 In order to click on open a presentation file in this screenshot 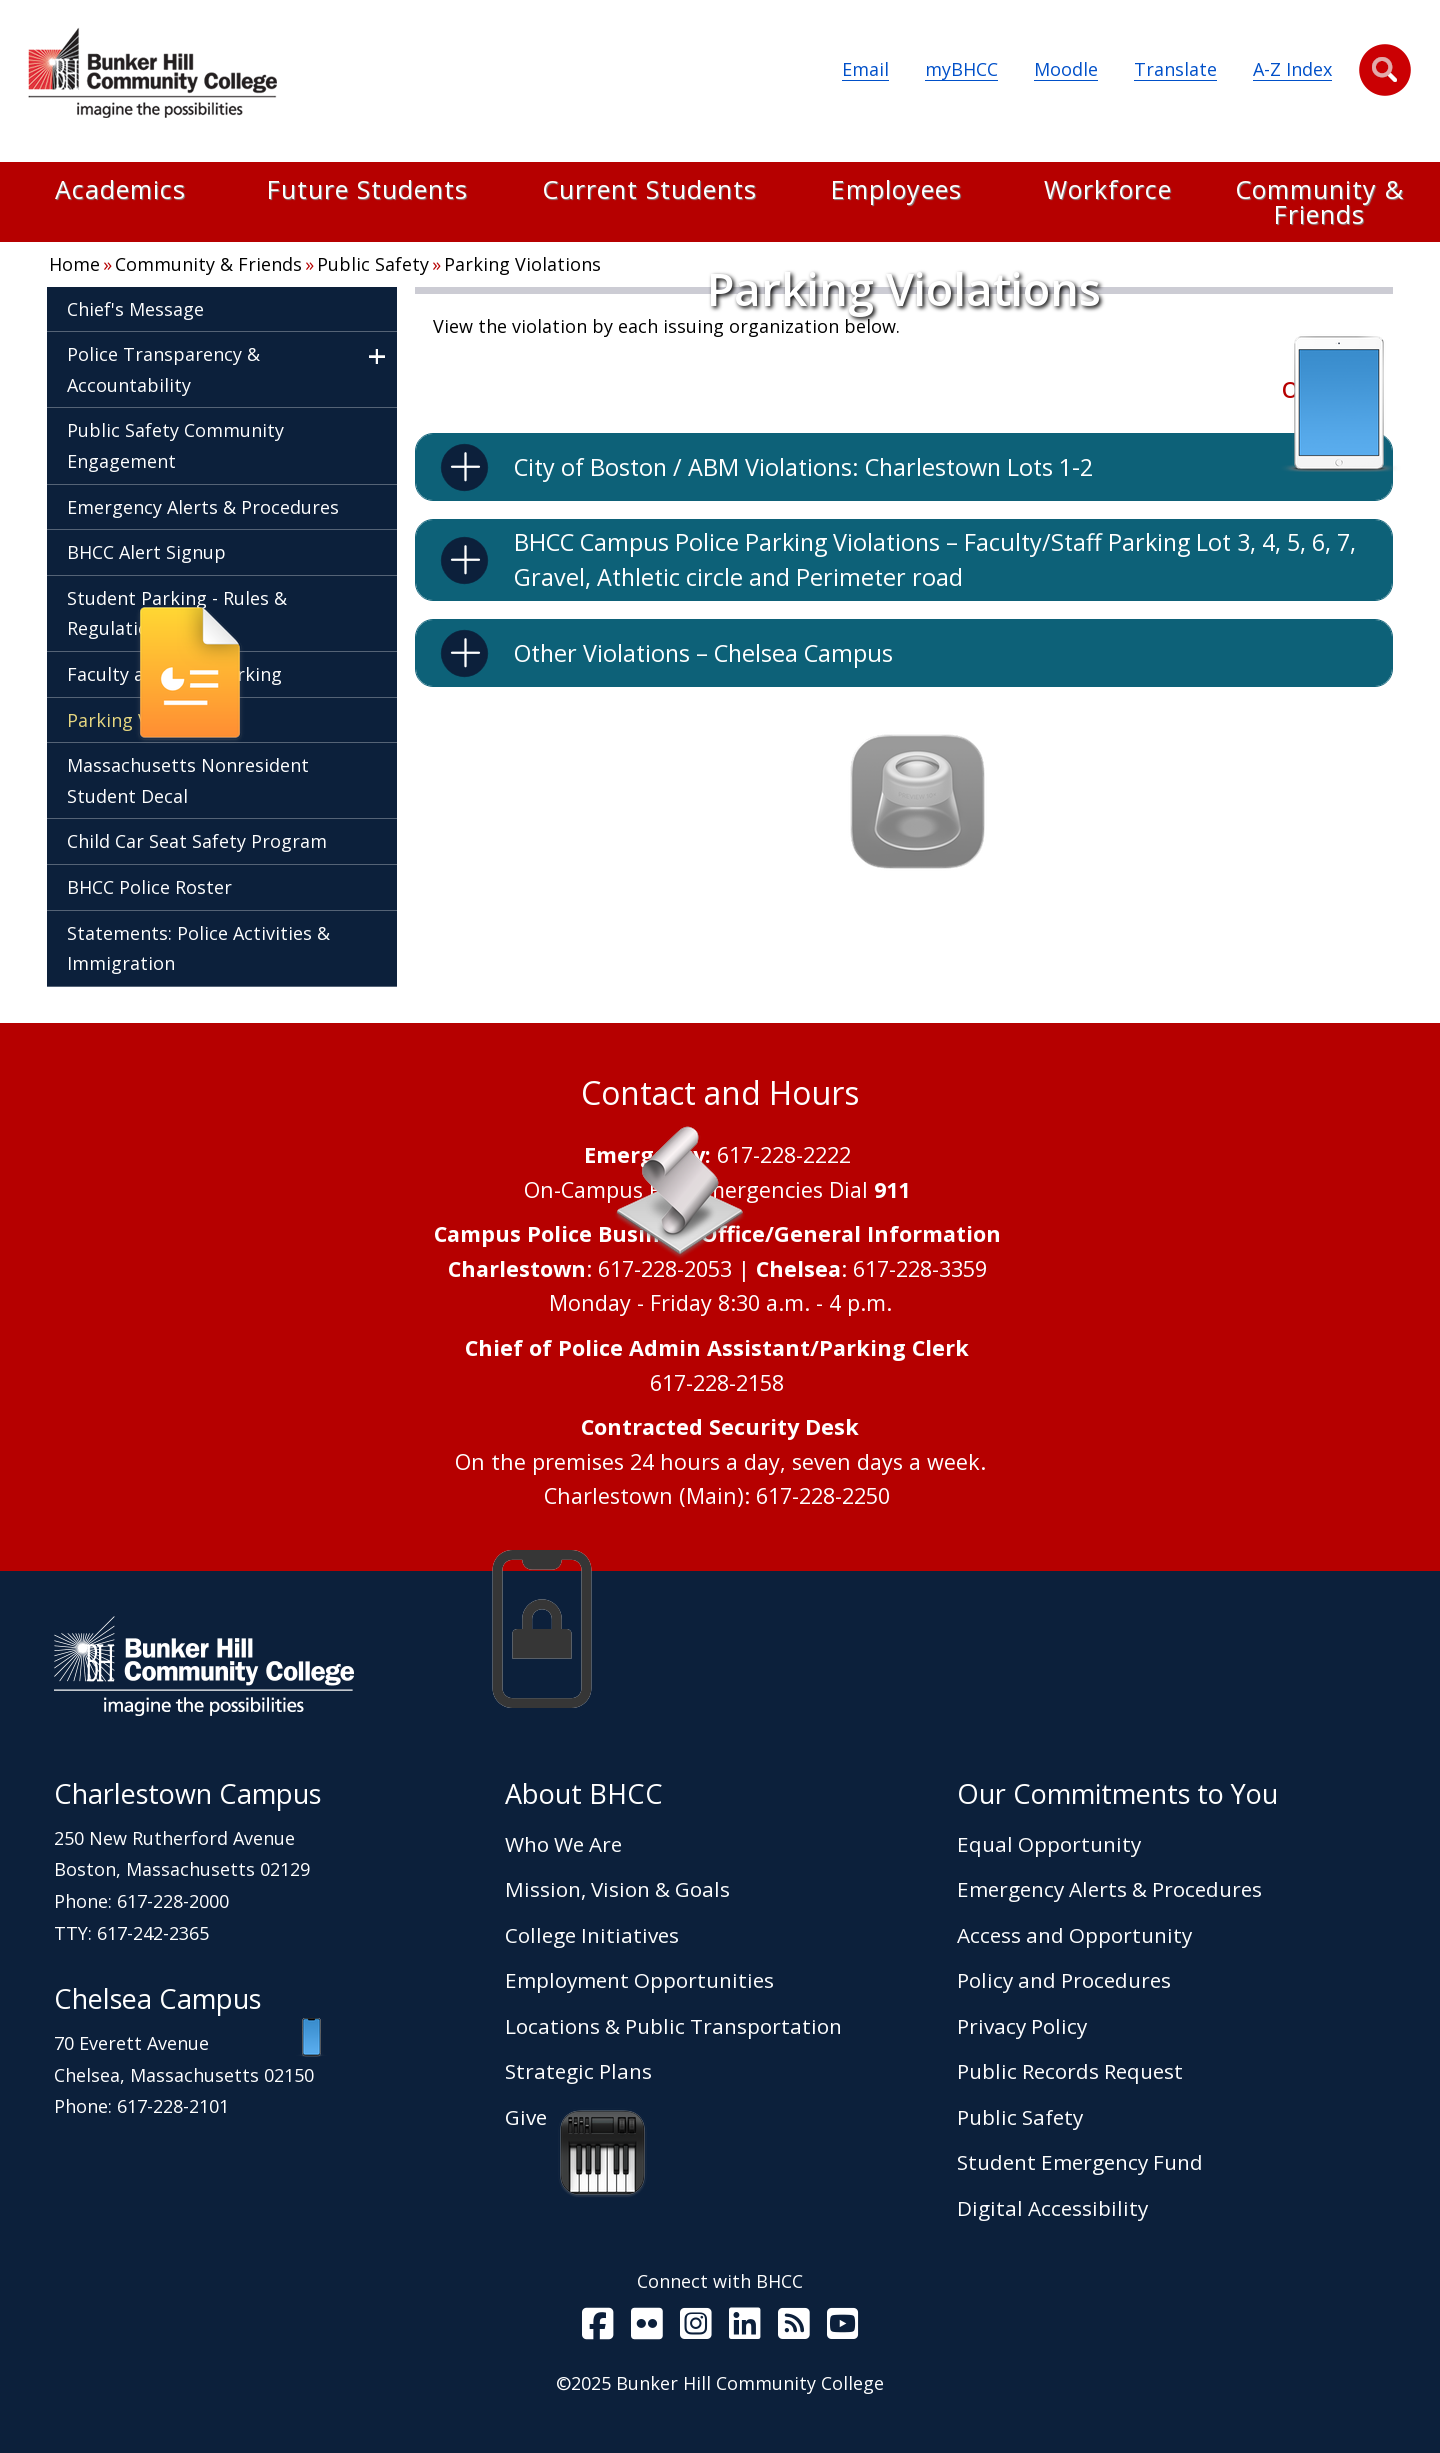, I will do `click(190, 675)`.